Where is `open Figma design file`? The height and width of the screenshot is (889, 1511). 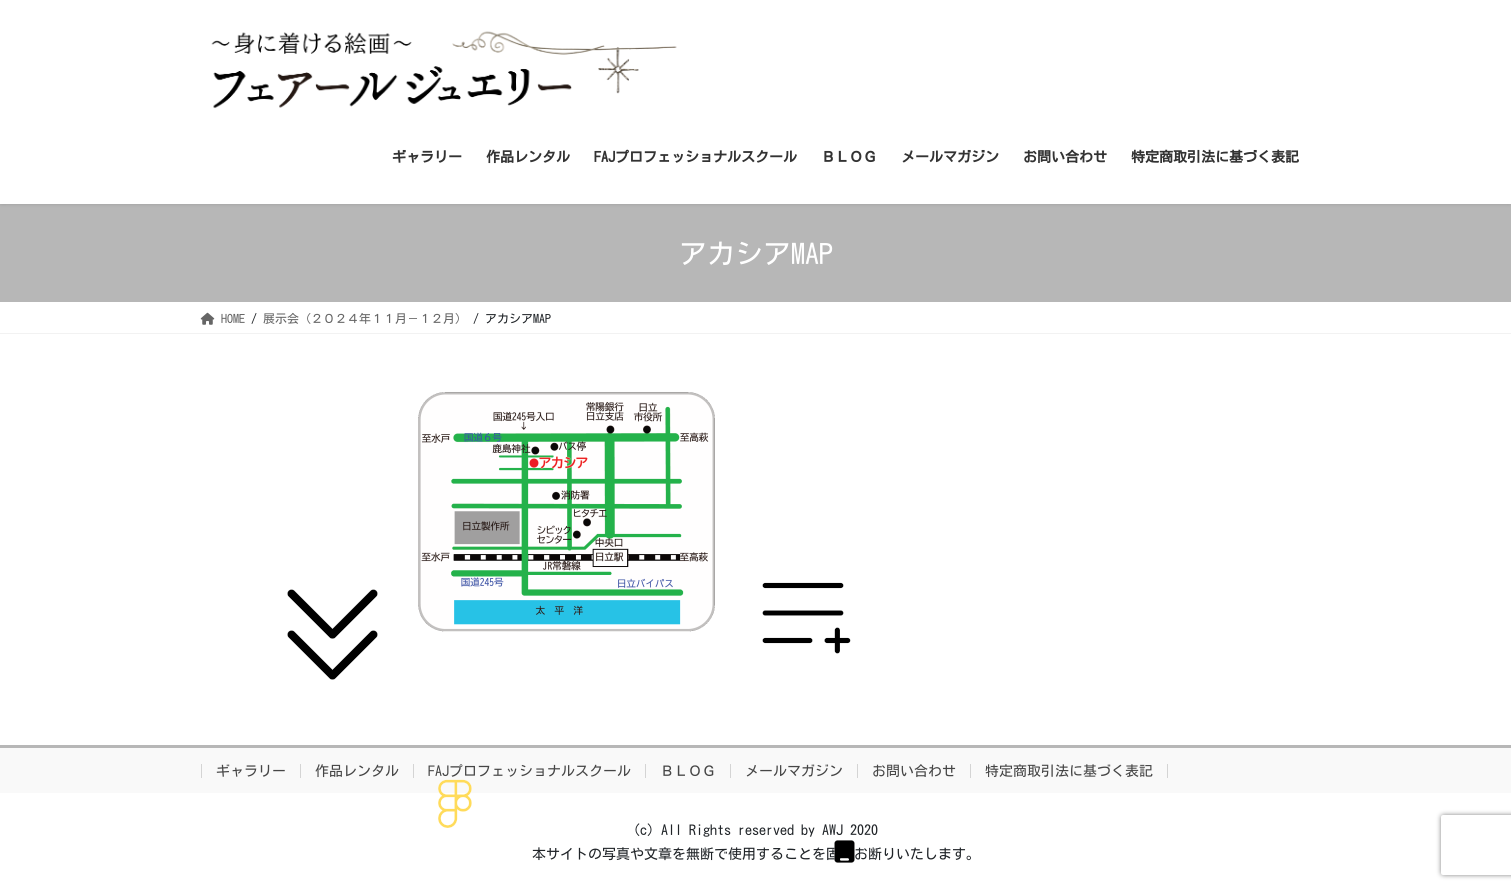 open Figma design file is located at coordinates (454, 803).